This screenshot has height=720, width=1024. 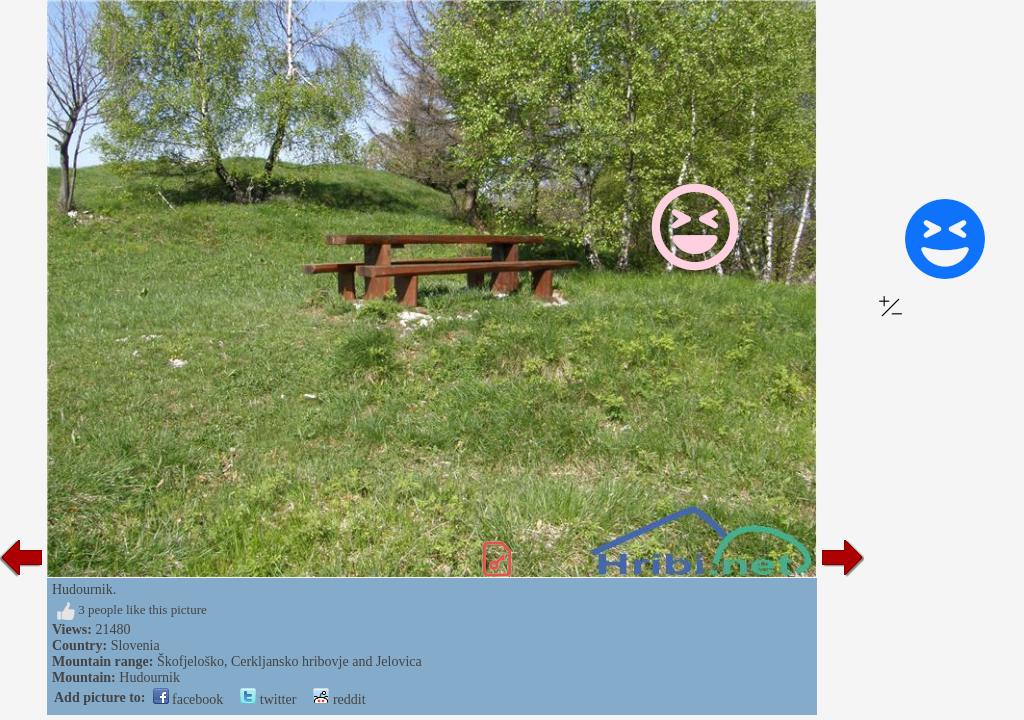 I want to click on react with a laughing emoji, so click(x=945, y=239).